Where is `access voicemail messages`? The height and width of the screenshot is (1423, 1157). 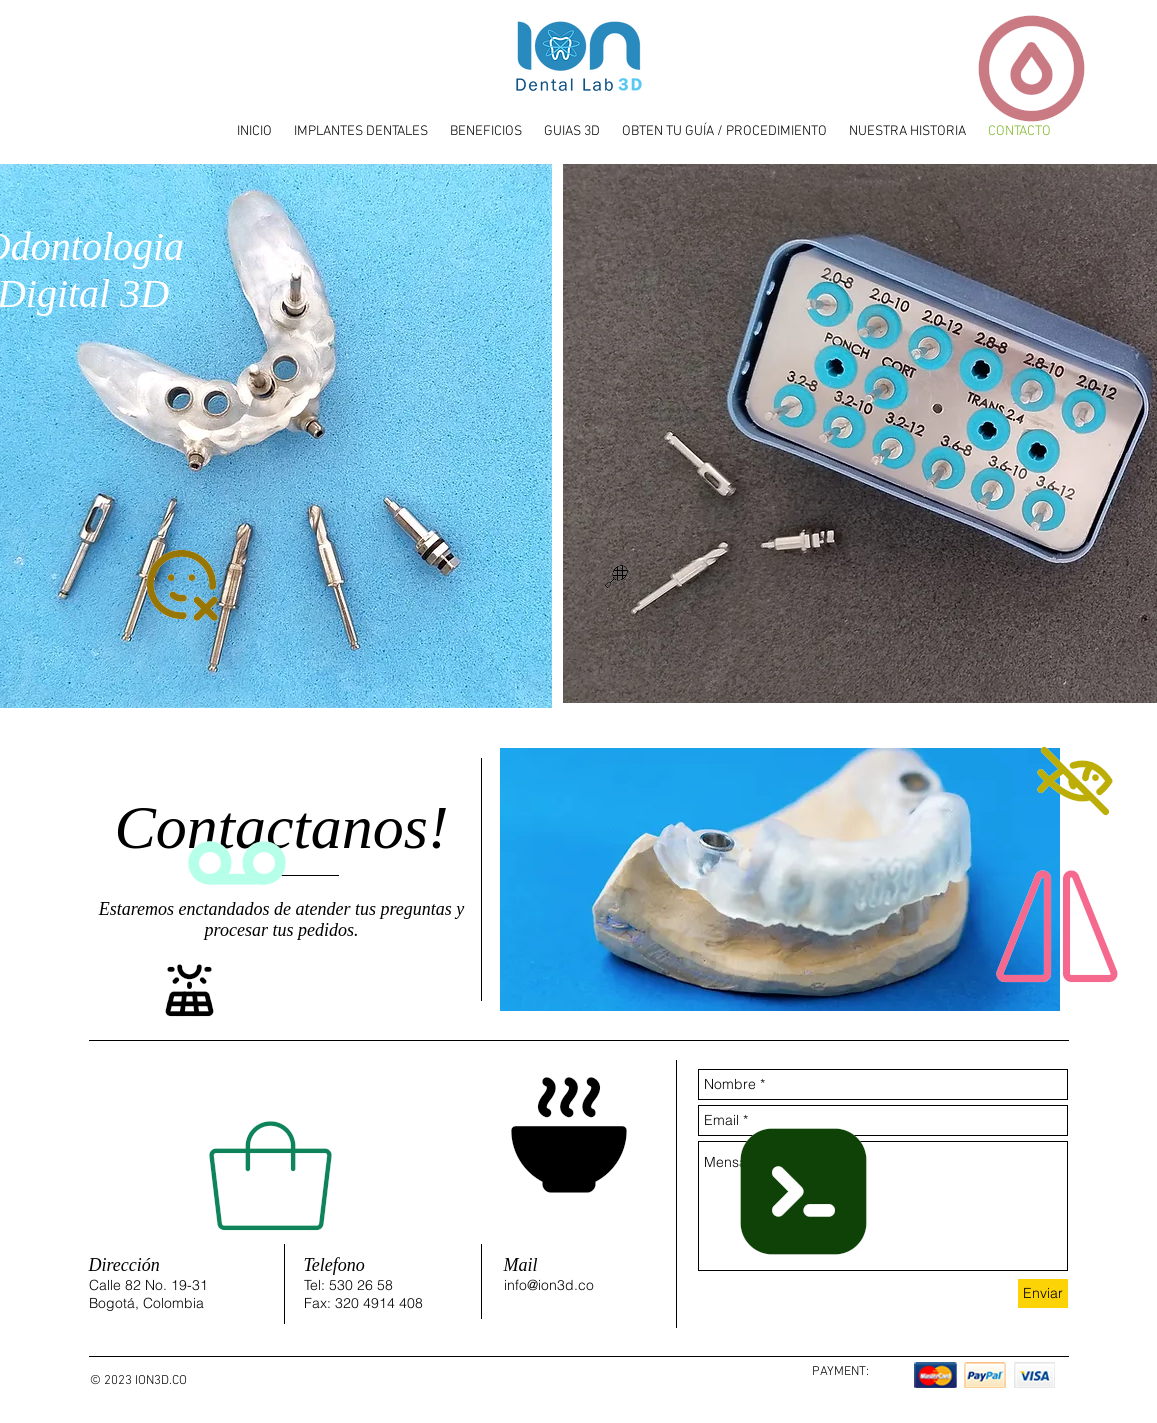
access voicemail messages is located at coordinates (237, 863).